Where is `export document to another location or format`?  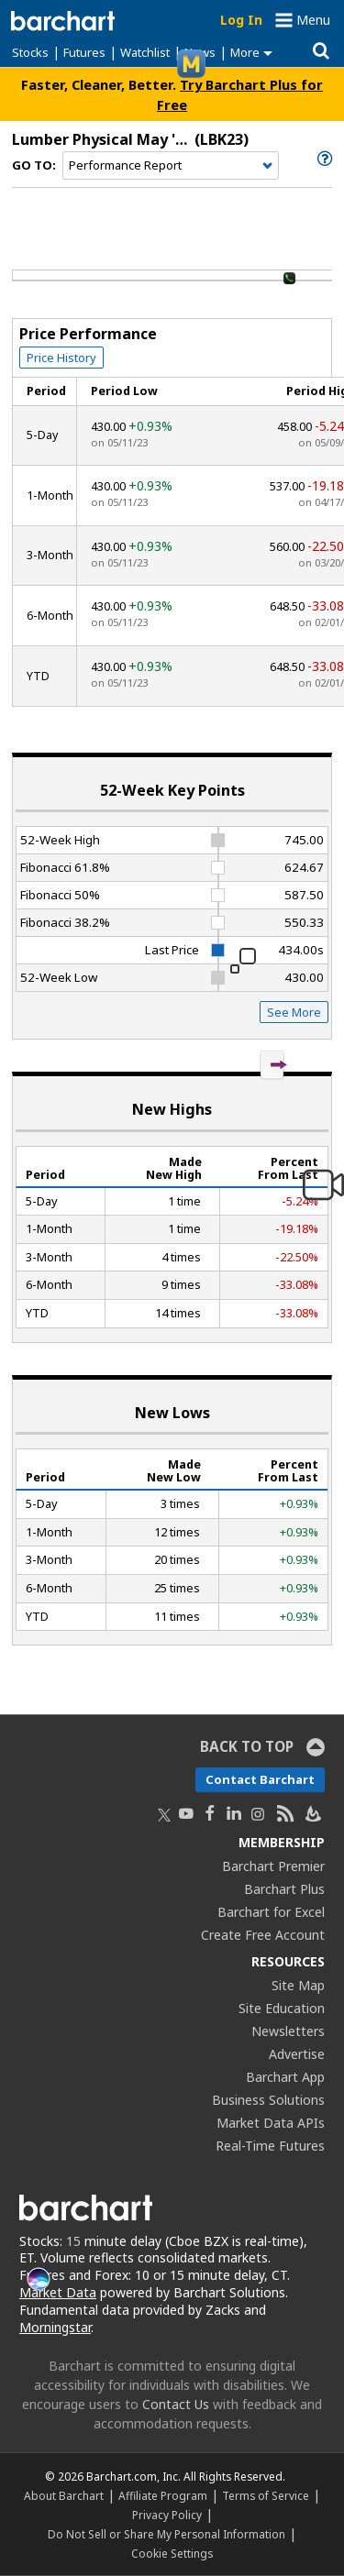 export document to another location or format is located at coordinates (272, 1064).